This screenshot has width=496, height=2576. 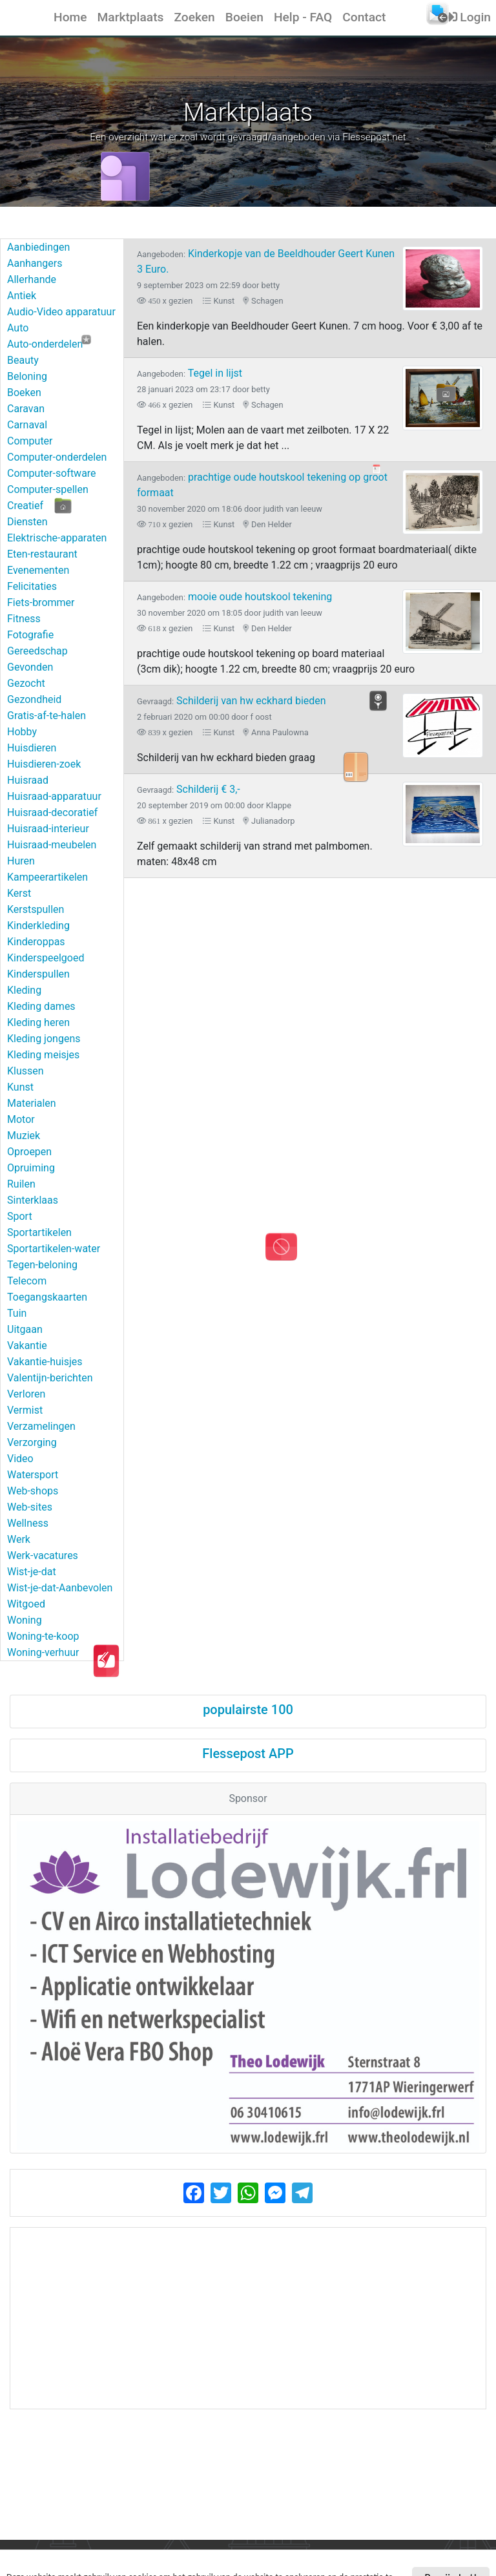 I want to click on open the iTunes Store app, so click(x=86, y=339).